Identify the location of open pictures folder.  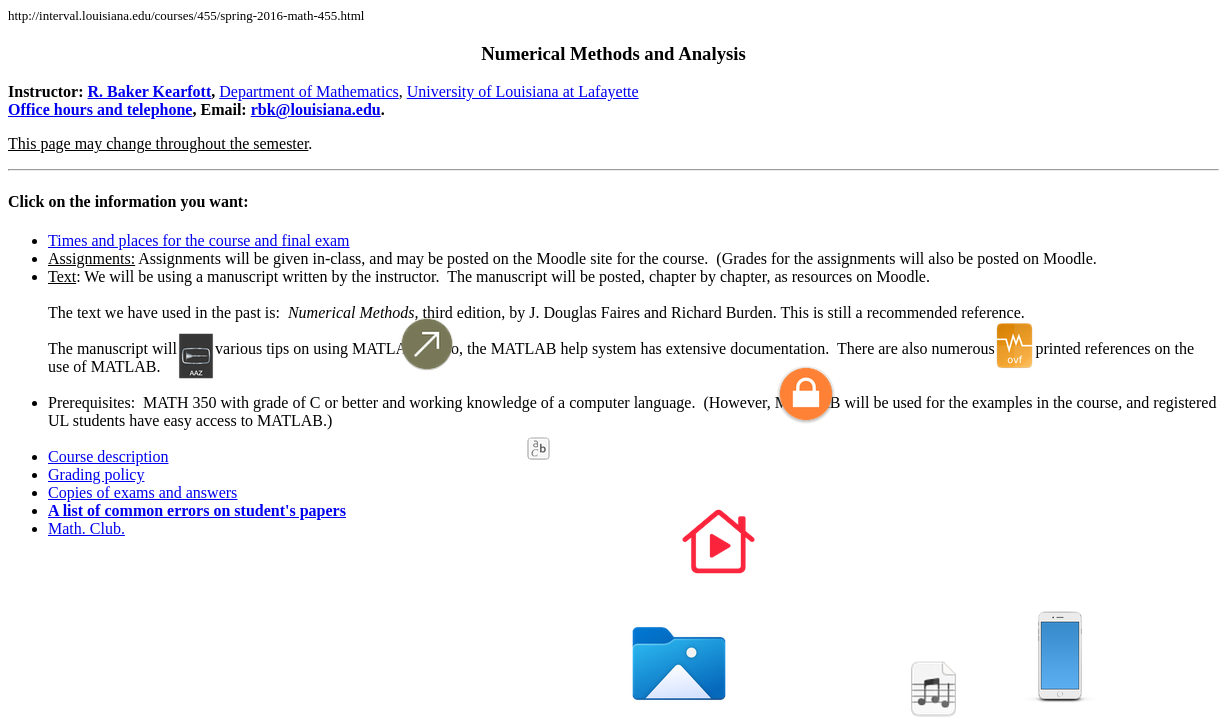
(679, 666).